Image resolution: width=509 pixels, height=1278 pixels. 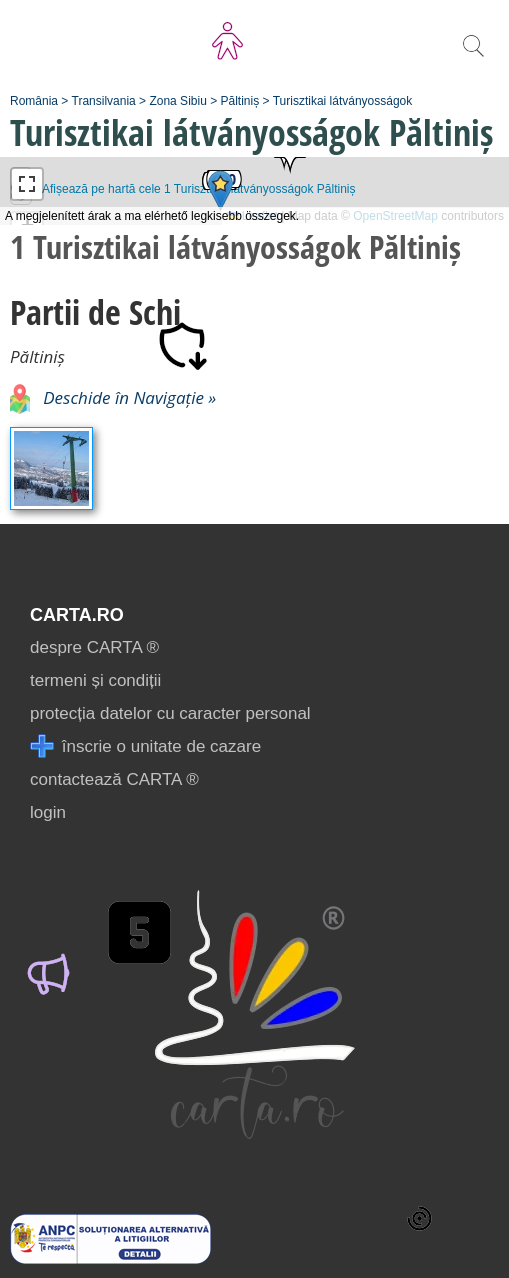 What do you see at coordinates (227, 41) in the screenshot?
I see `view your profile` at bounding box center [227, 41].